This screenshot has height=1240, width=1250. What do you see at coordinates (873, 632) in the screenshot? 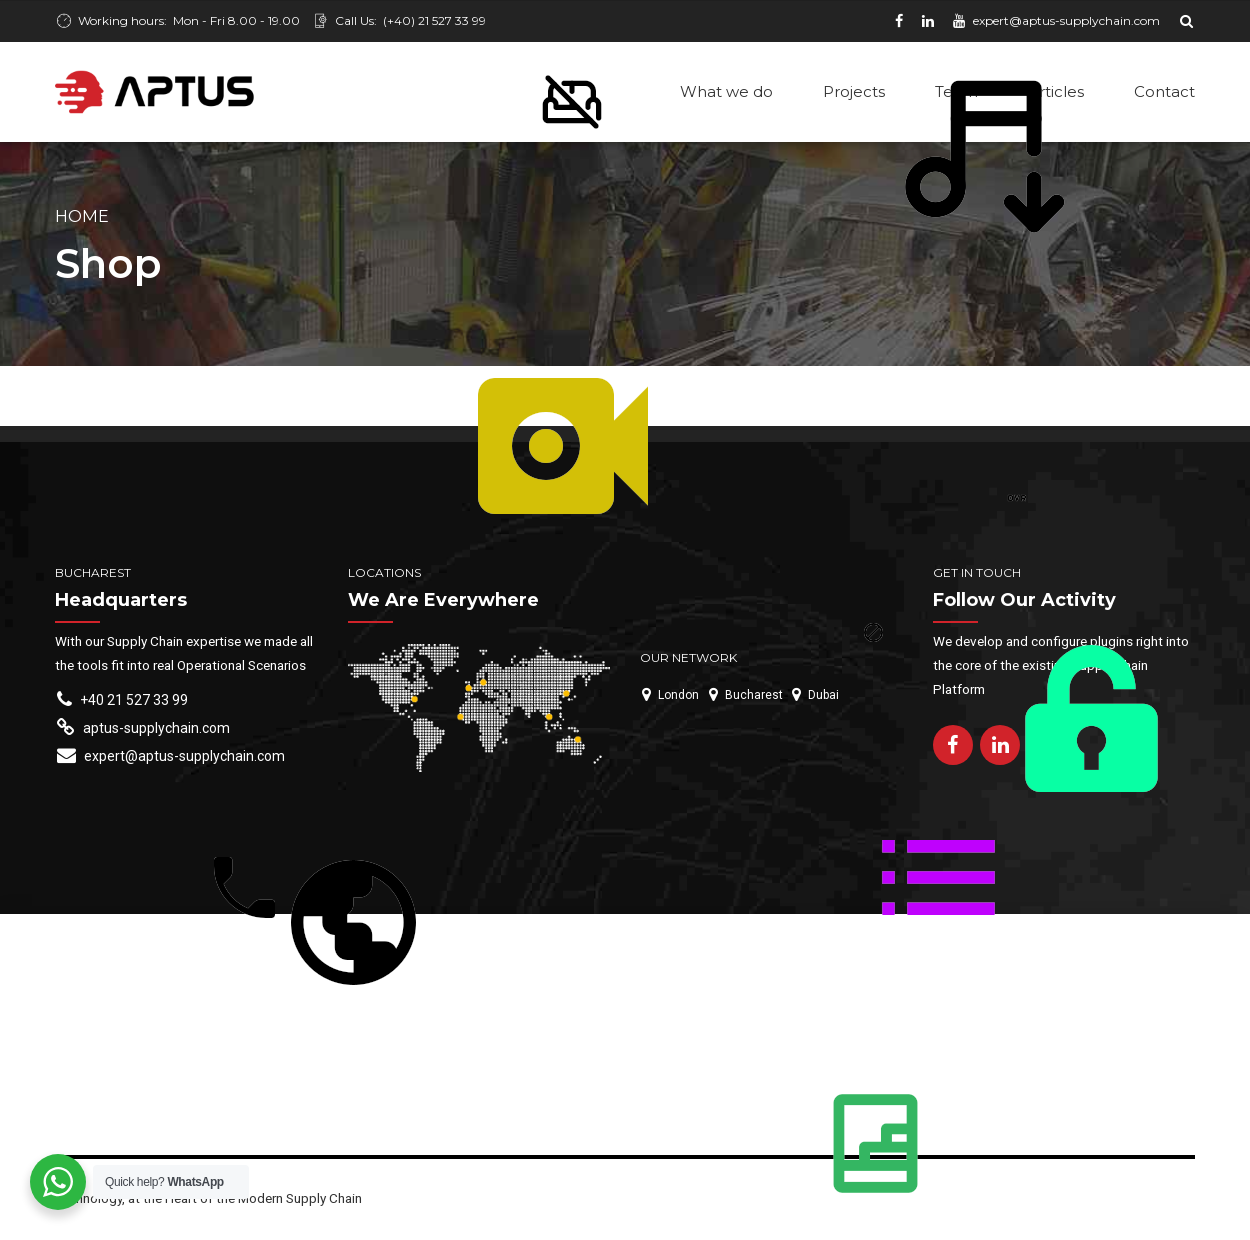
I see `block or ban a user` at bounding box center [873, 632].